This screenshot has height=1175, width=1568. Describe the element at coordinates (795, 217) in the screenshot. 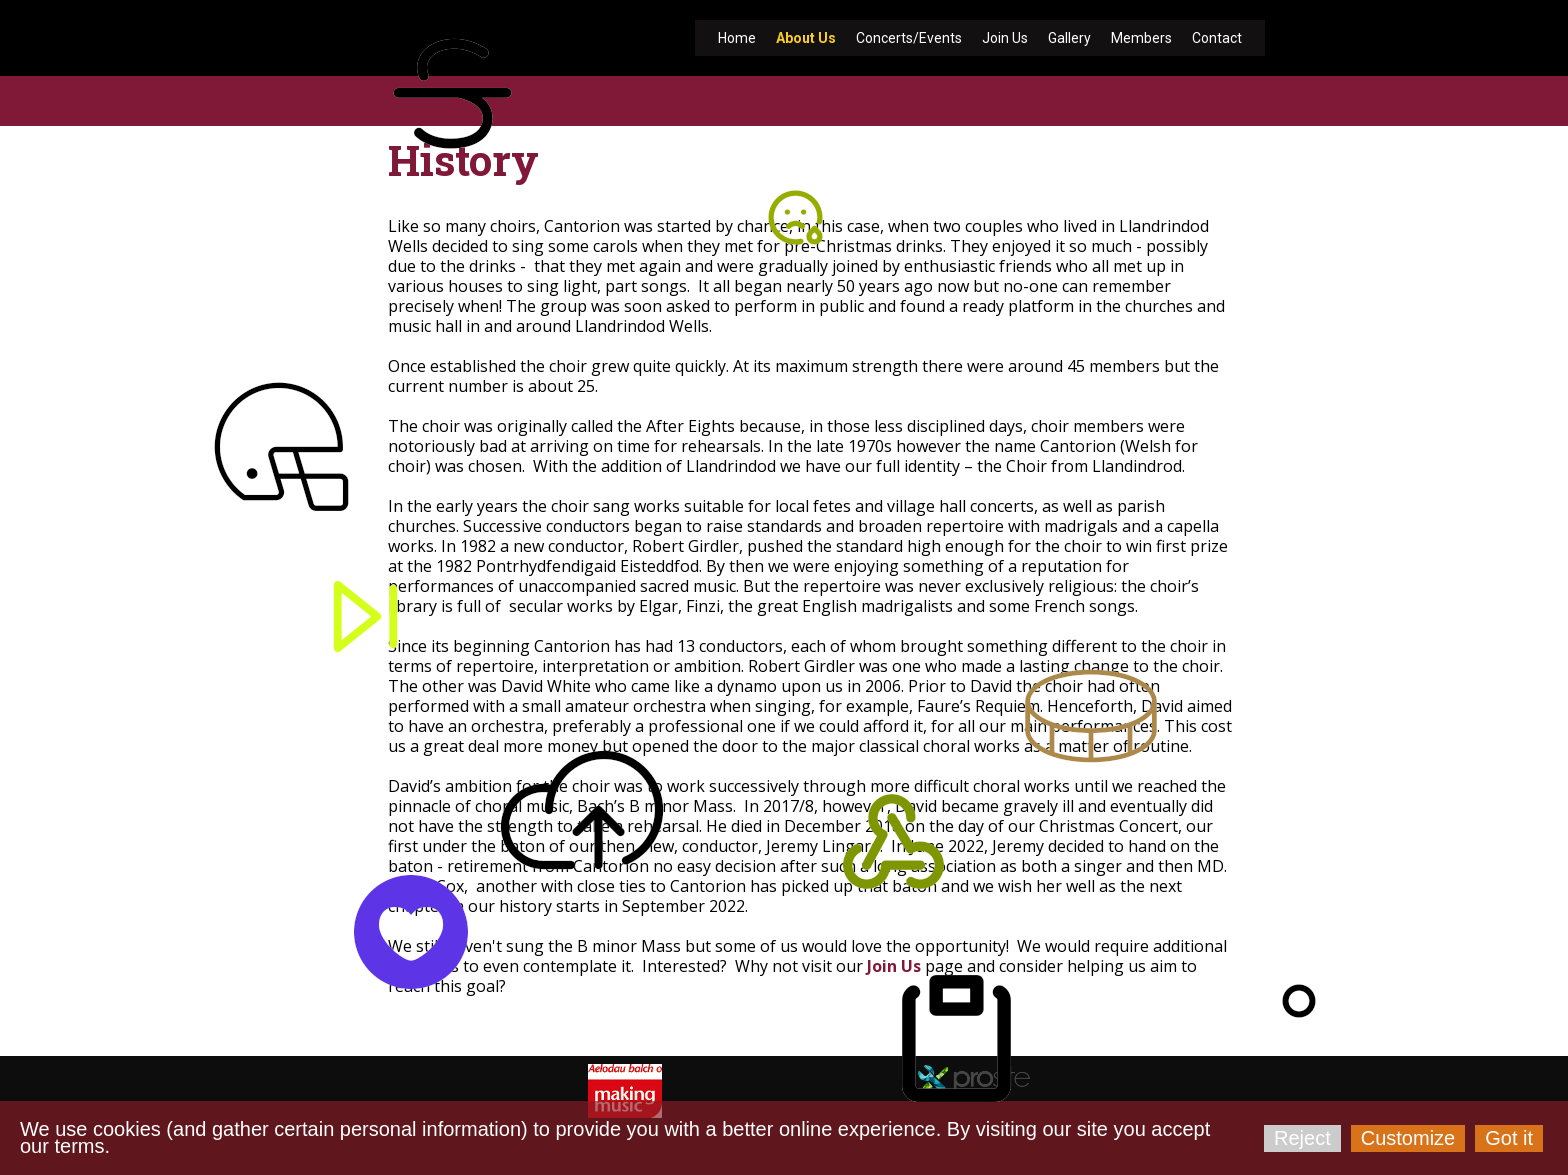

I see `indicate sadness or disappointment` at that location.